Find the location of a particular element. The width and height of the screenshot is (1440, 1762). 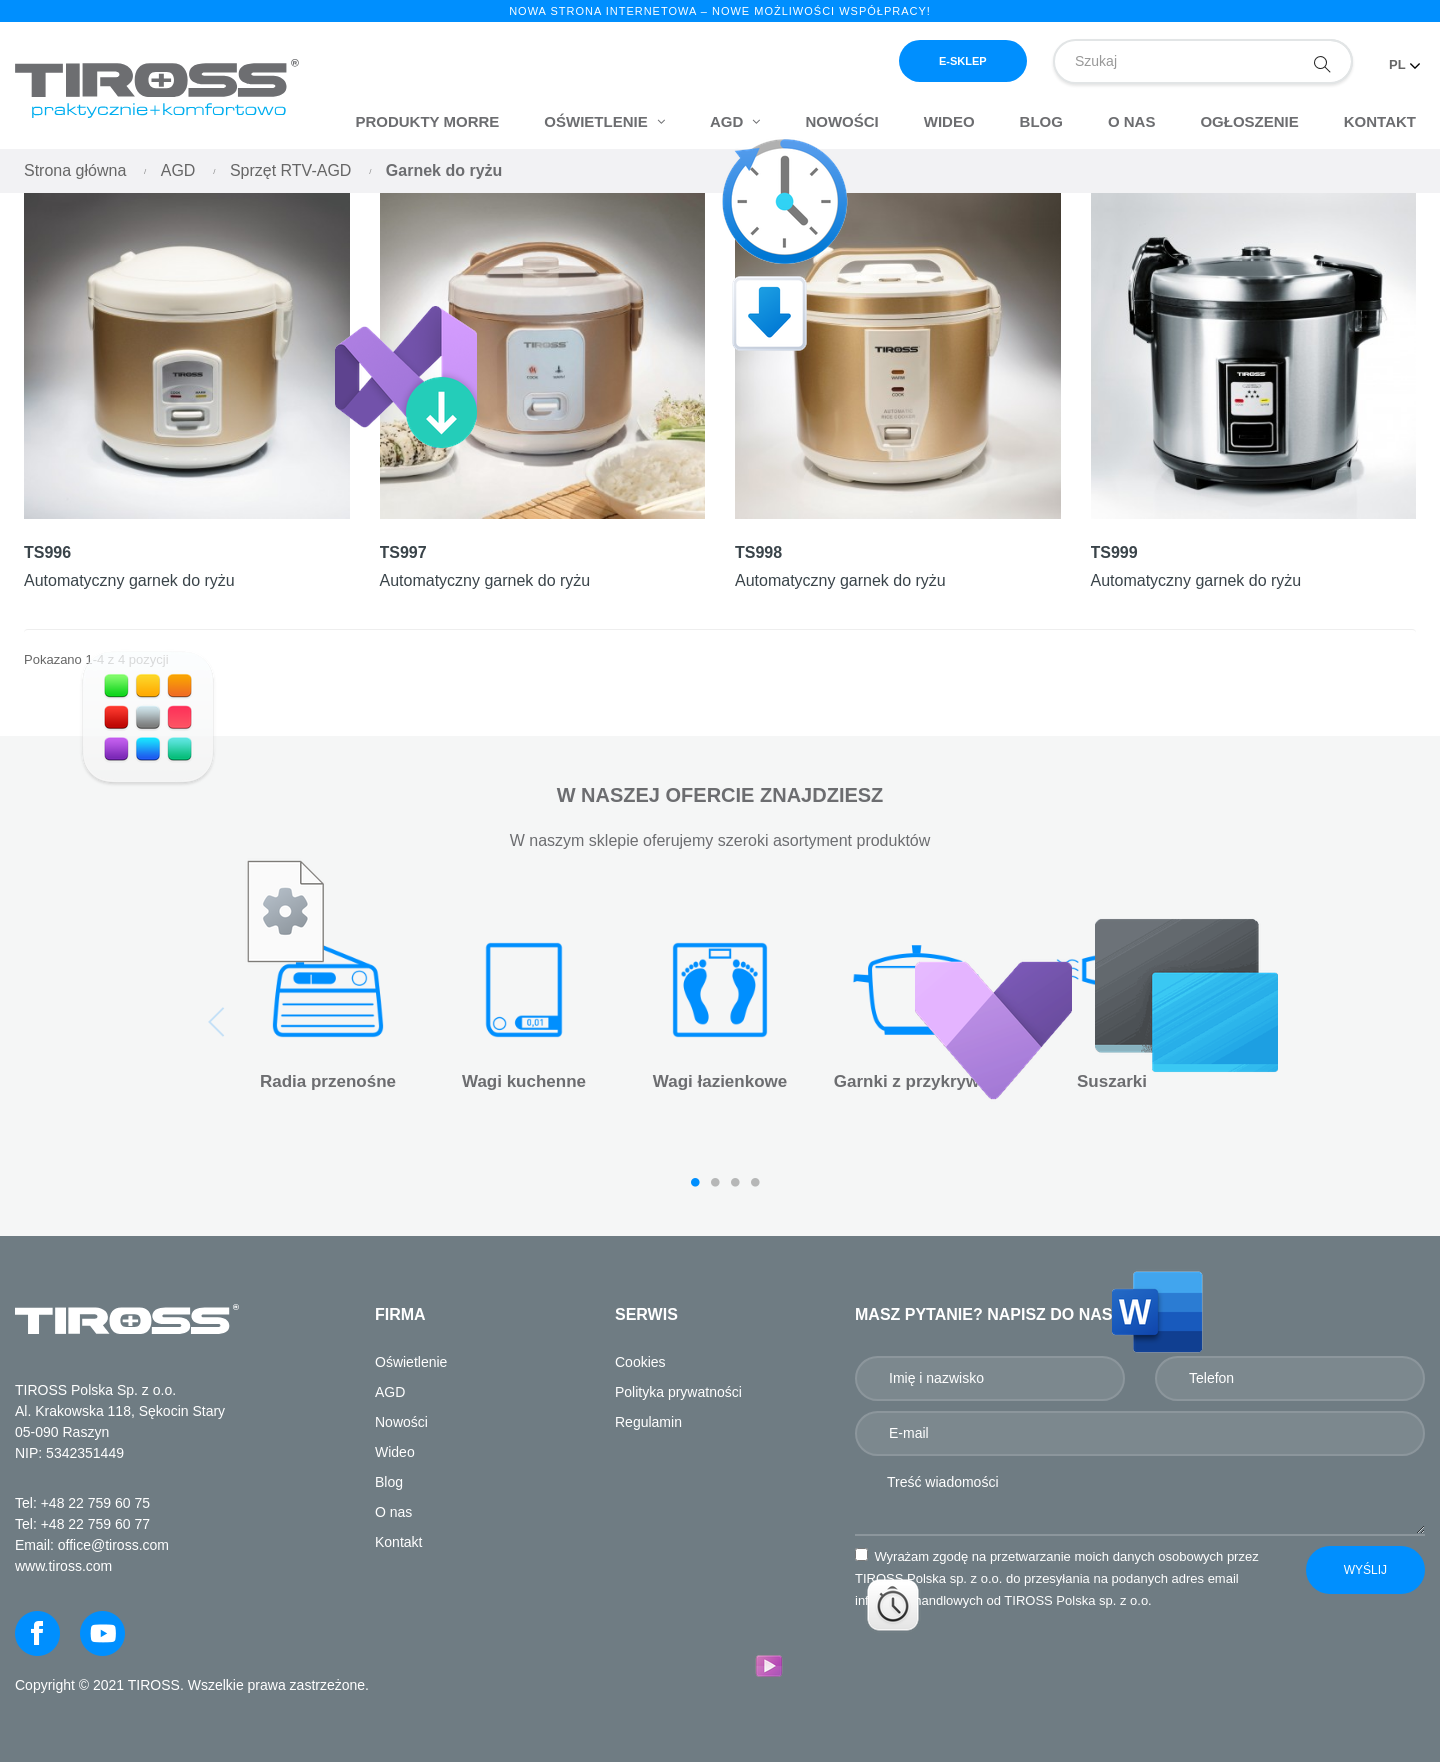

download a file or content is located at coordinates (769, 313).